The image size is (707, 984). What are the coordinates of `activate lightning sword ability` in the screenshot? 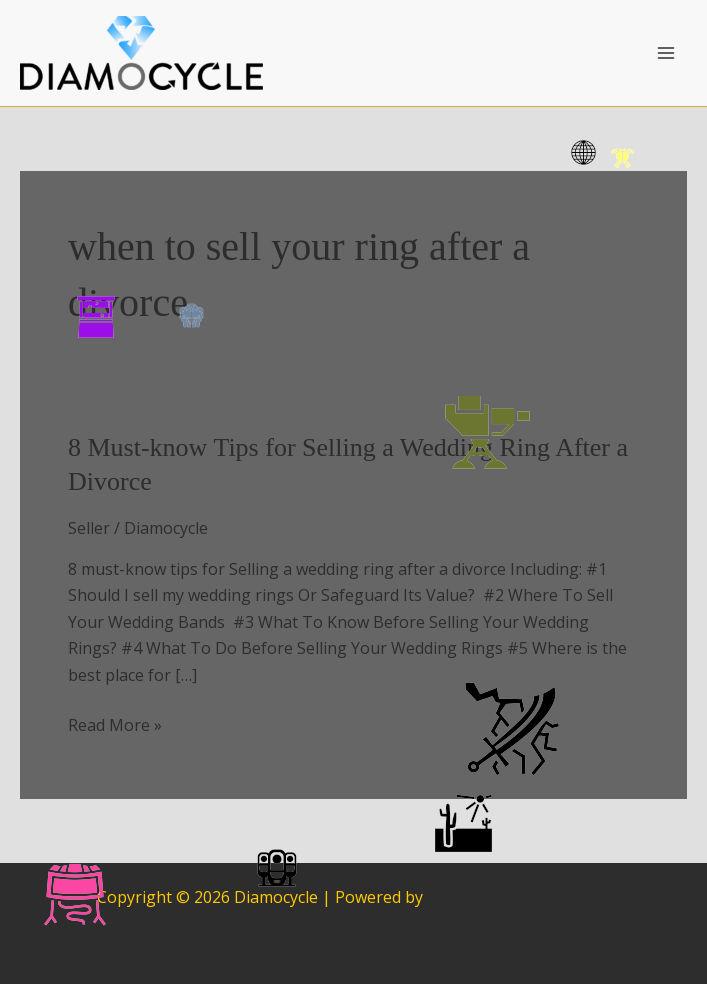 It's located at (511, 728).